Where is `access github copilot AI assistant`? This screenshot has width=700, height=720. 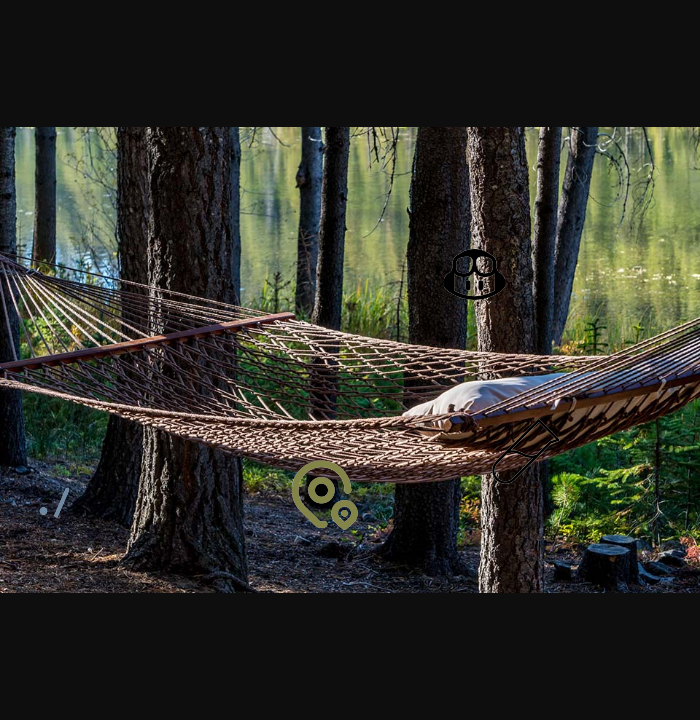
access github copilot AI assistant is located at coordinates (474, 274).